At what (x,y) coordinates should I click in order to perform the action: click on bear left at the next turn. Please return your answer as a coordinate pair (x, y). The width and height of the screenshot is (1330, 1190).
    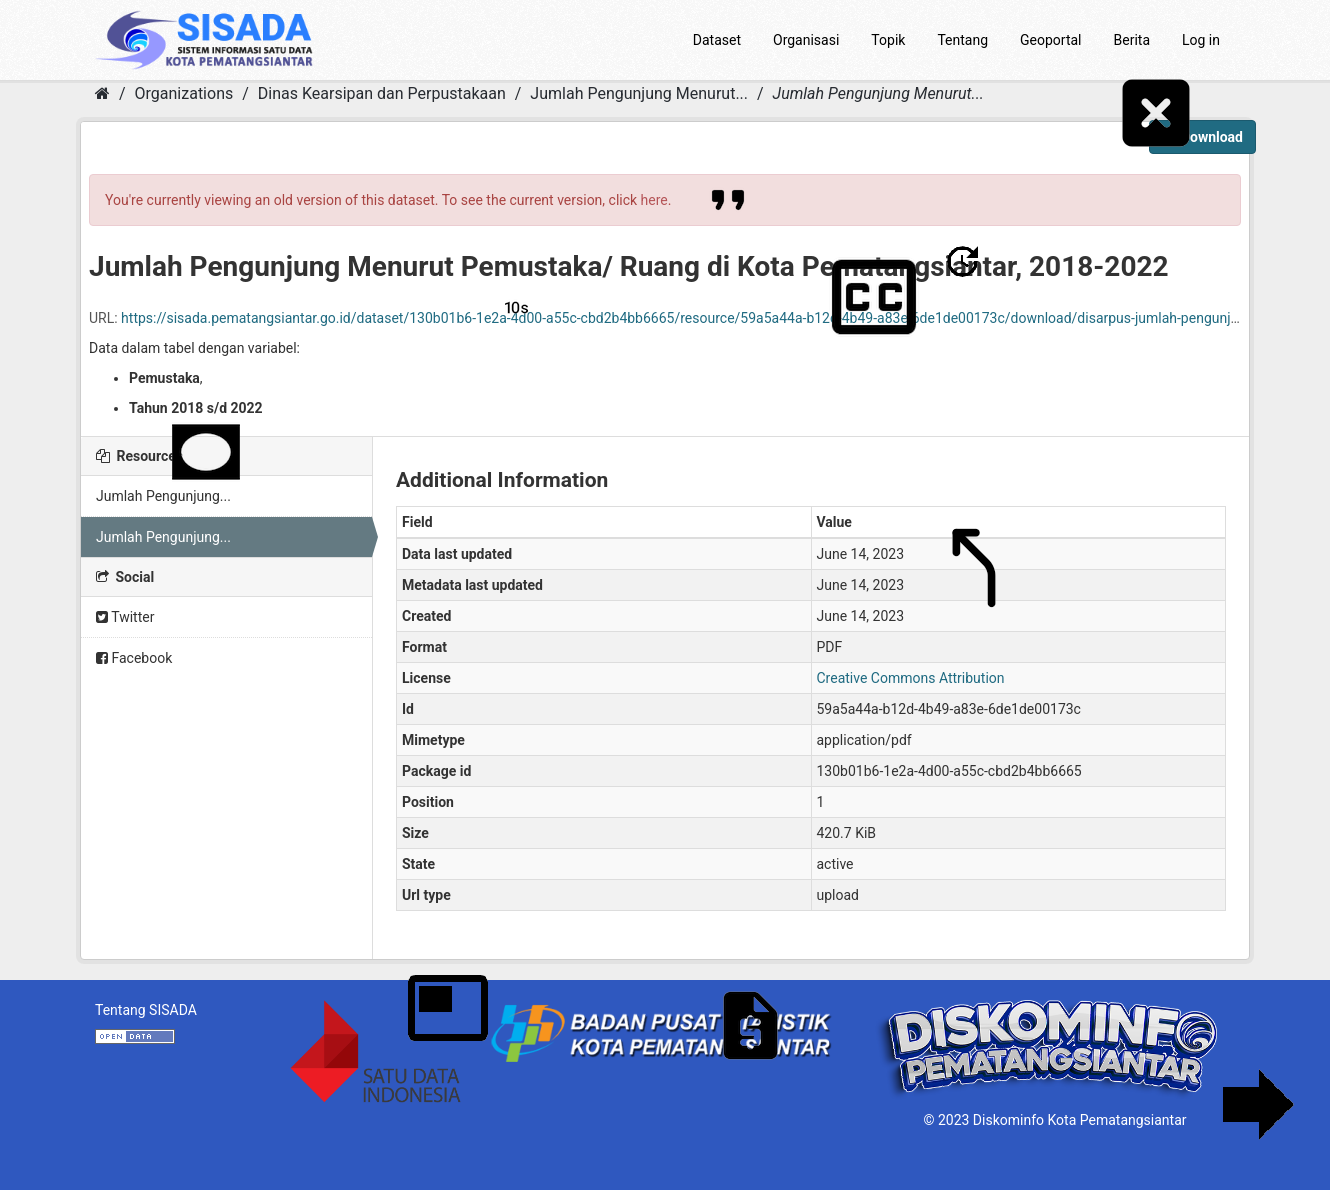
    Looking at the image, I should click on (972, 568).